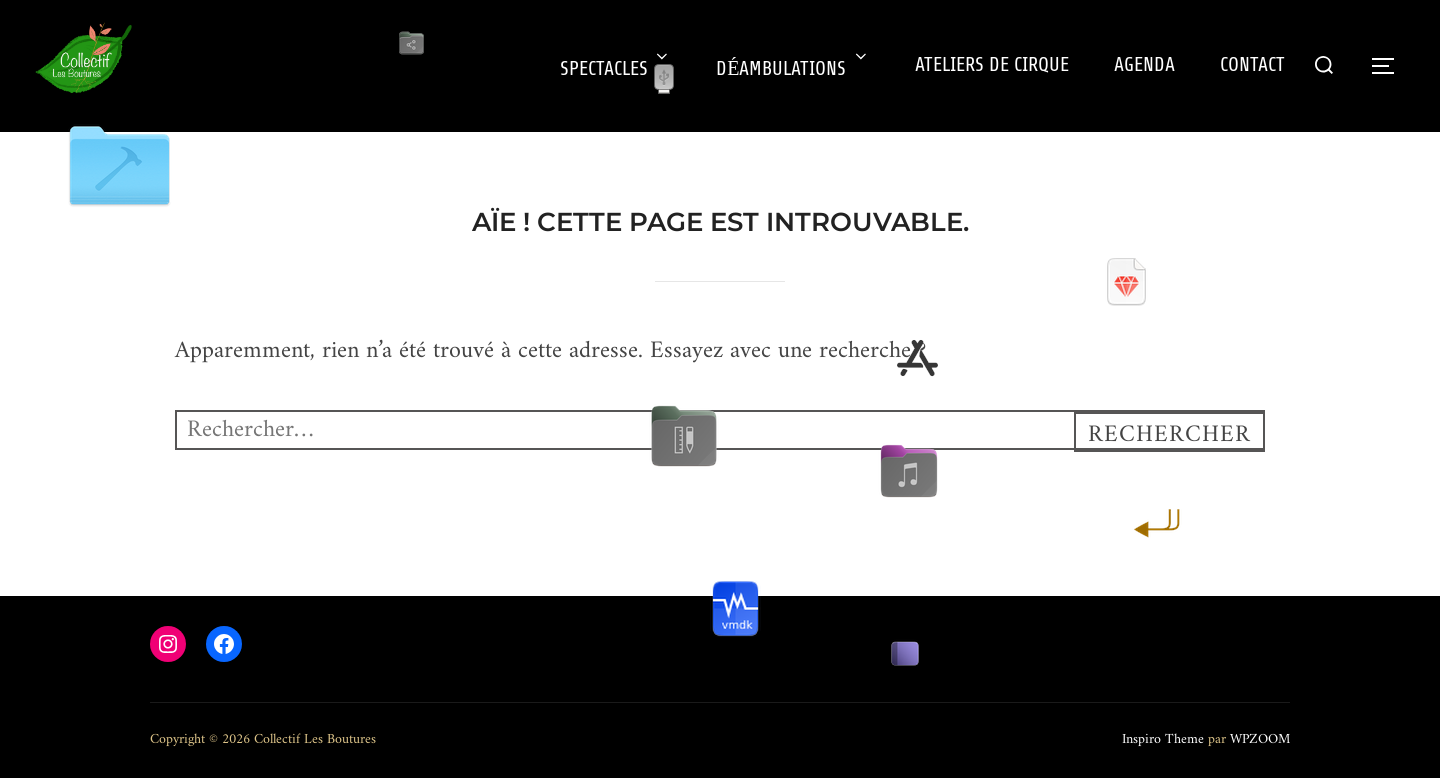 This screenshot has height=778, width=1440. What do you see at coordinates (1126, 281) in the screenshot?
I see `ruby programming language source file` at bounding box center [1126, 281].